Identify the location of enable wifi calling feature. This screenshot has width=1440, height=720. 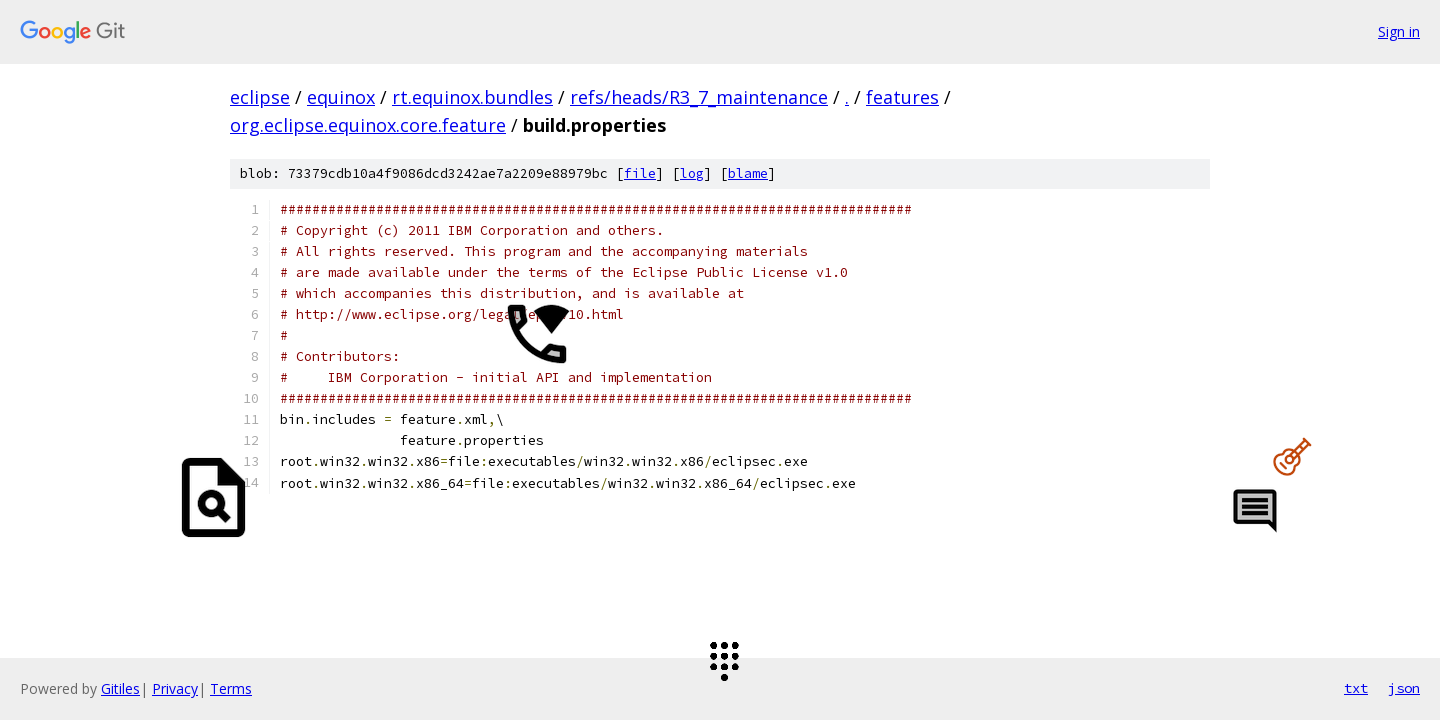
(537, 334).